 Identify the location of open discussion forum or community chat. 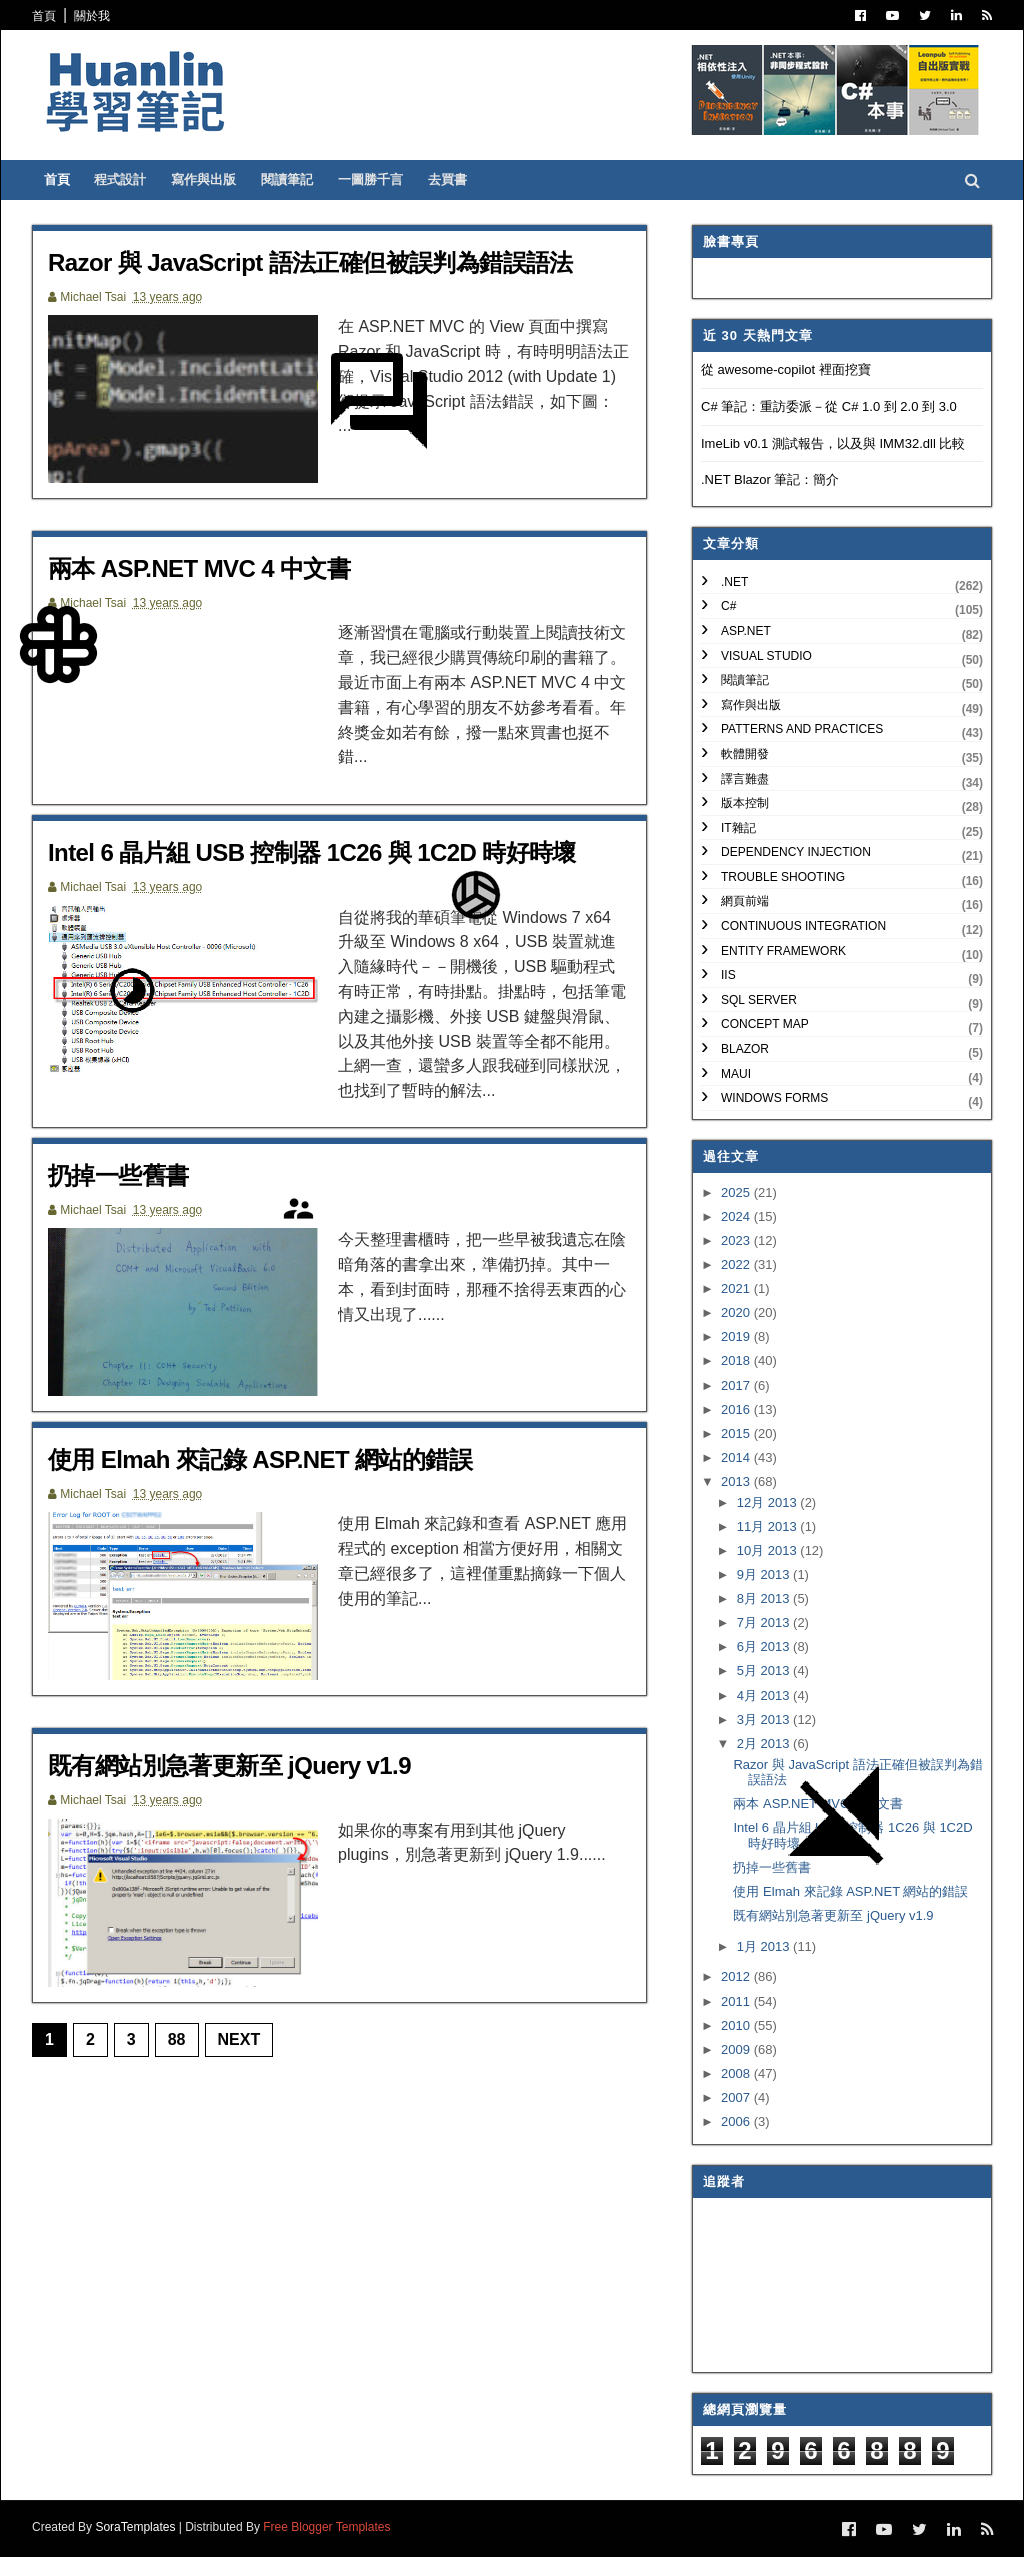
(379, 401).